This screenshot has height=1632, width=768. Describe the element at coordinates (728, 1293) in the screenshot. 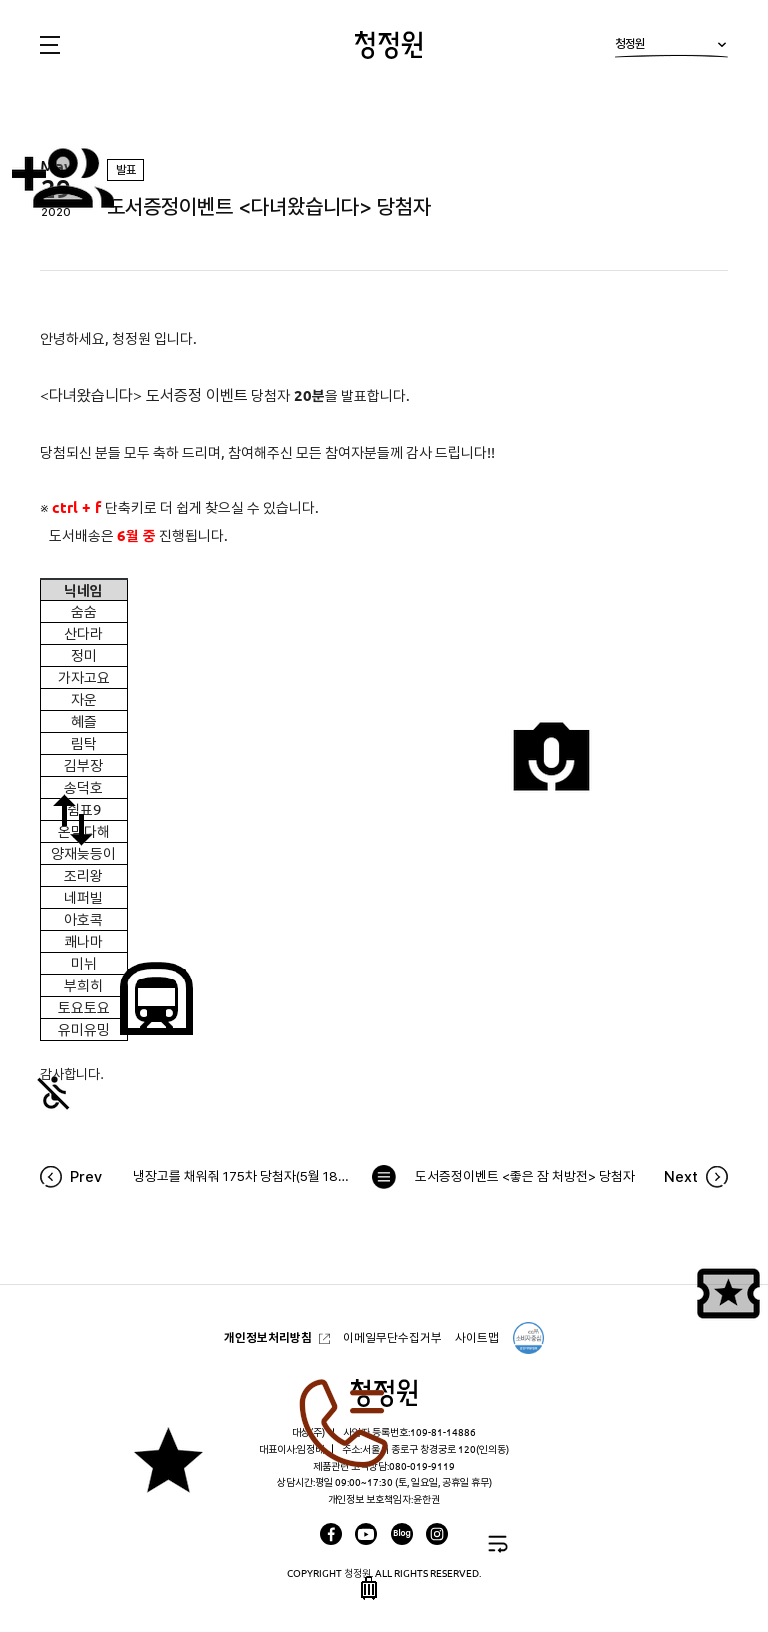

I see `view local events or activities` at that location.